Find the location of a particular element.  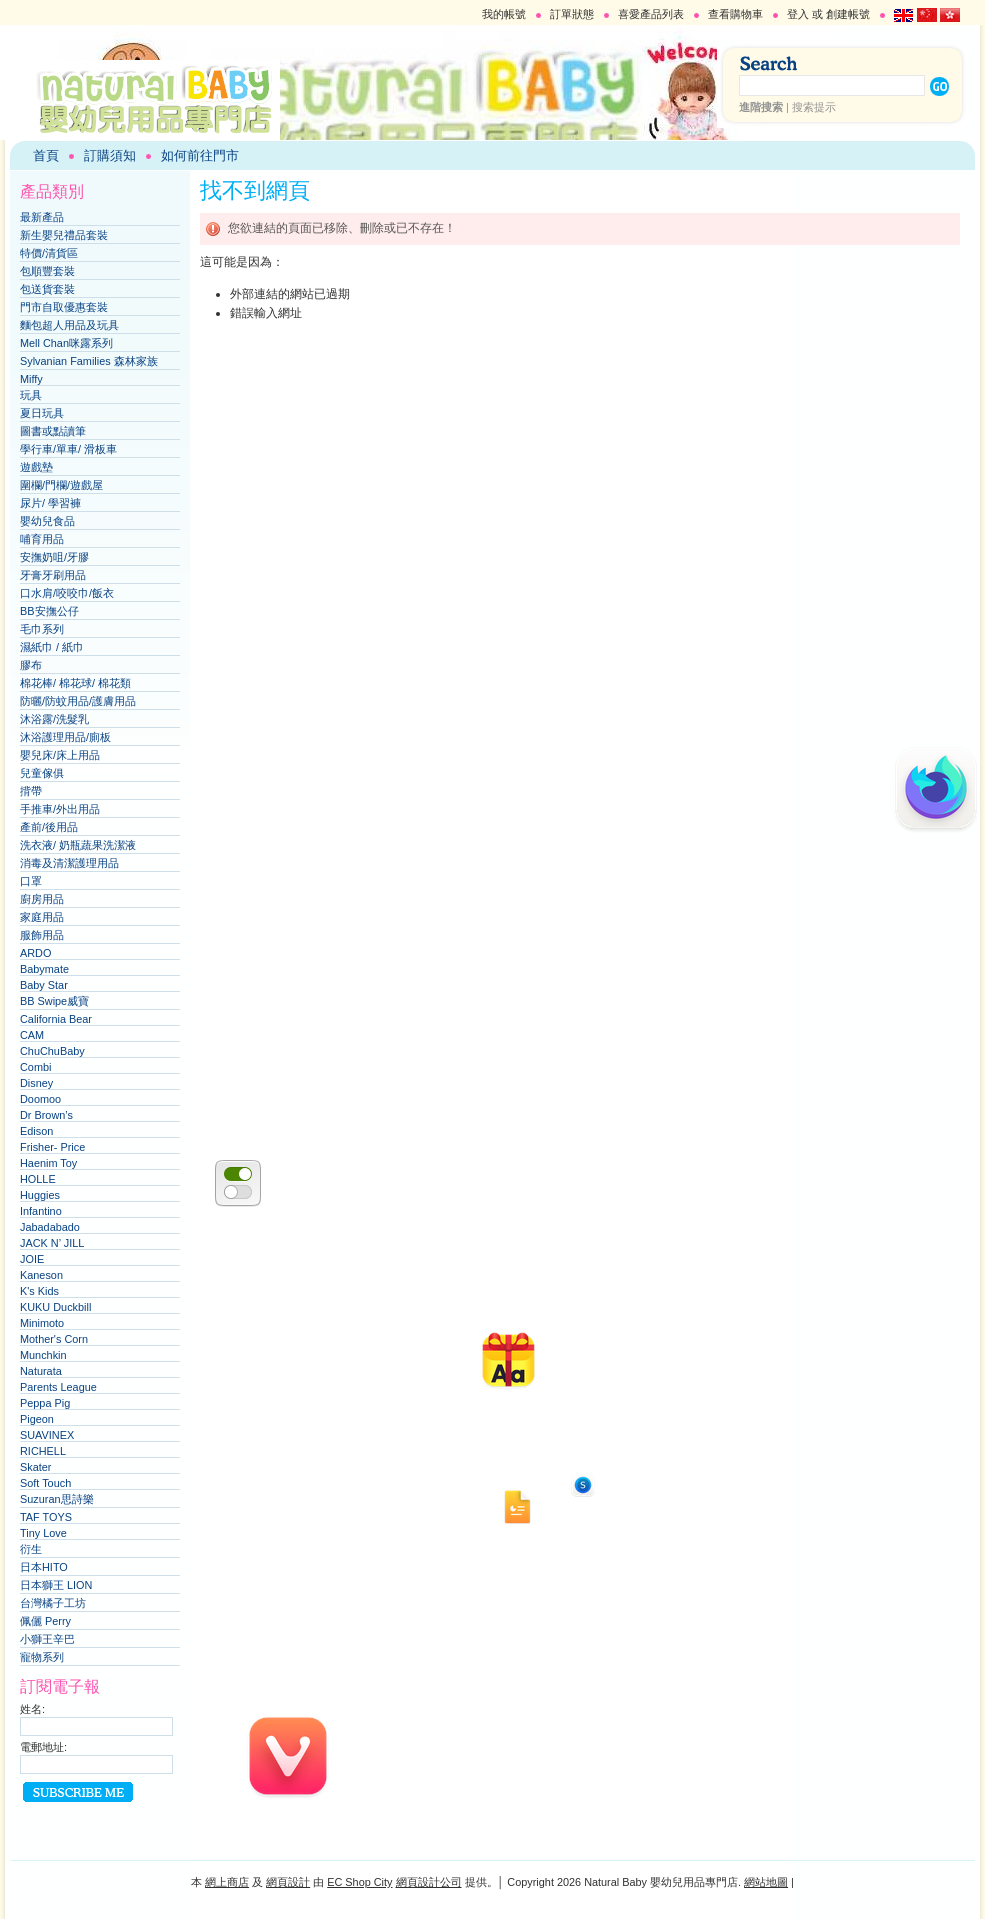

open stoken authentication app is located at coordinates (583, 1485).